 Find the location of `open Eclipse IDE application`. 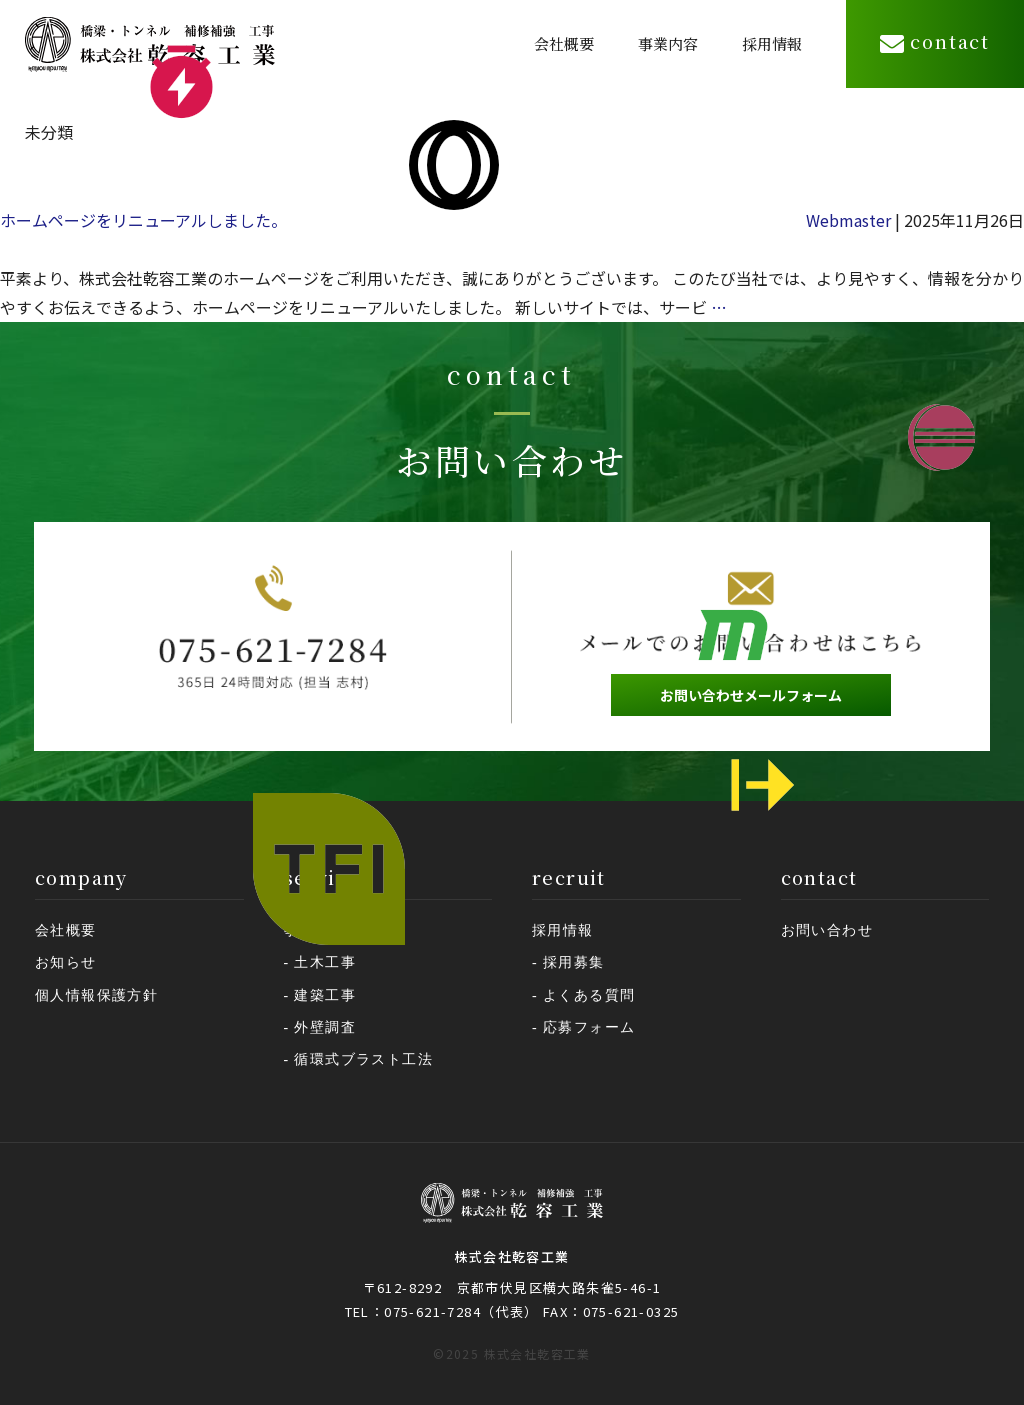

open Eclipse IDE application is located at coordinates (941, 437).